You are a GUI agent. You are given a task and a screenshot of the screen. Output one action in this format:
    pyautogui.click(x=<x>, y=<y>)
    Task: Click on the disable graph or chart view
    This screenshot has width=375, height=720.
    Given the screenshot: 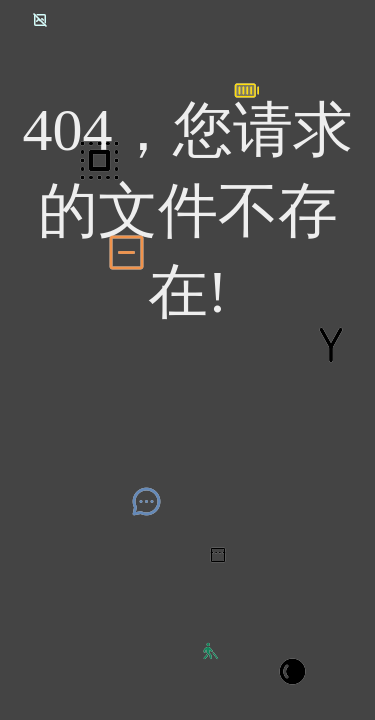 What is the action you would take?
    pyautogui.click(x=40, y=20)
    